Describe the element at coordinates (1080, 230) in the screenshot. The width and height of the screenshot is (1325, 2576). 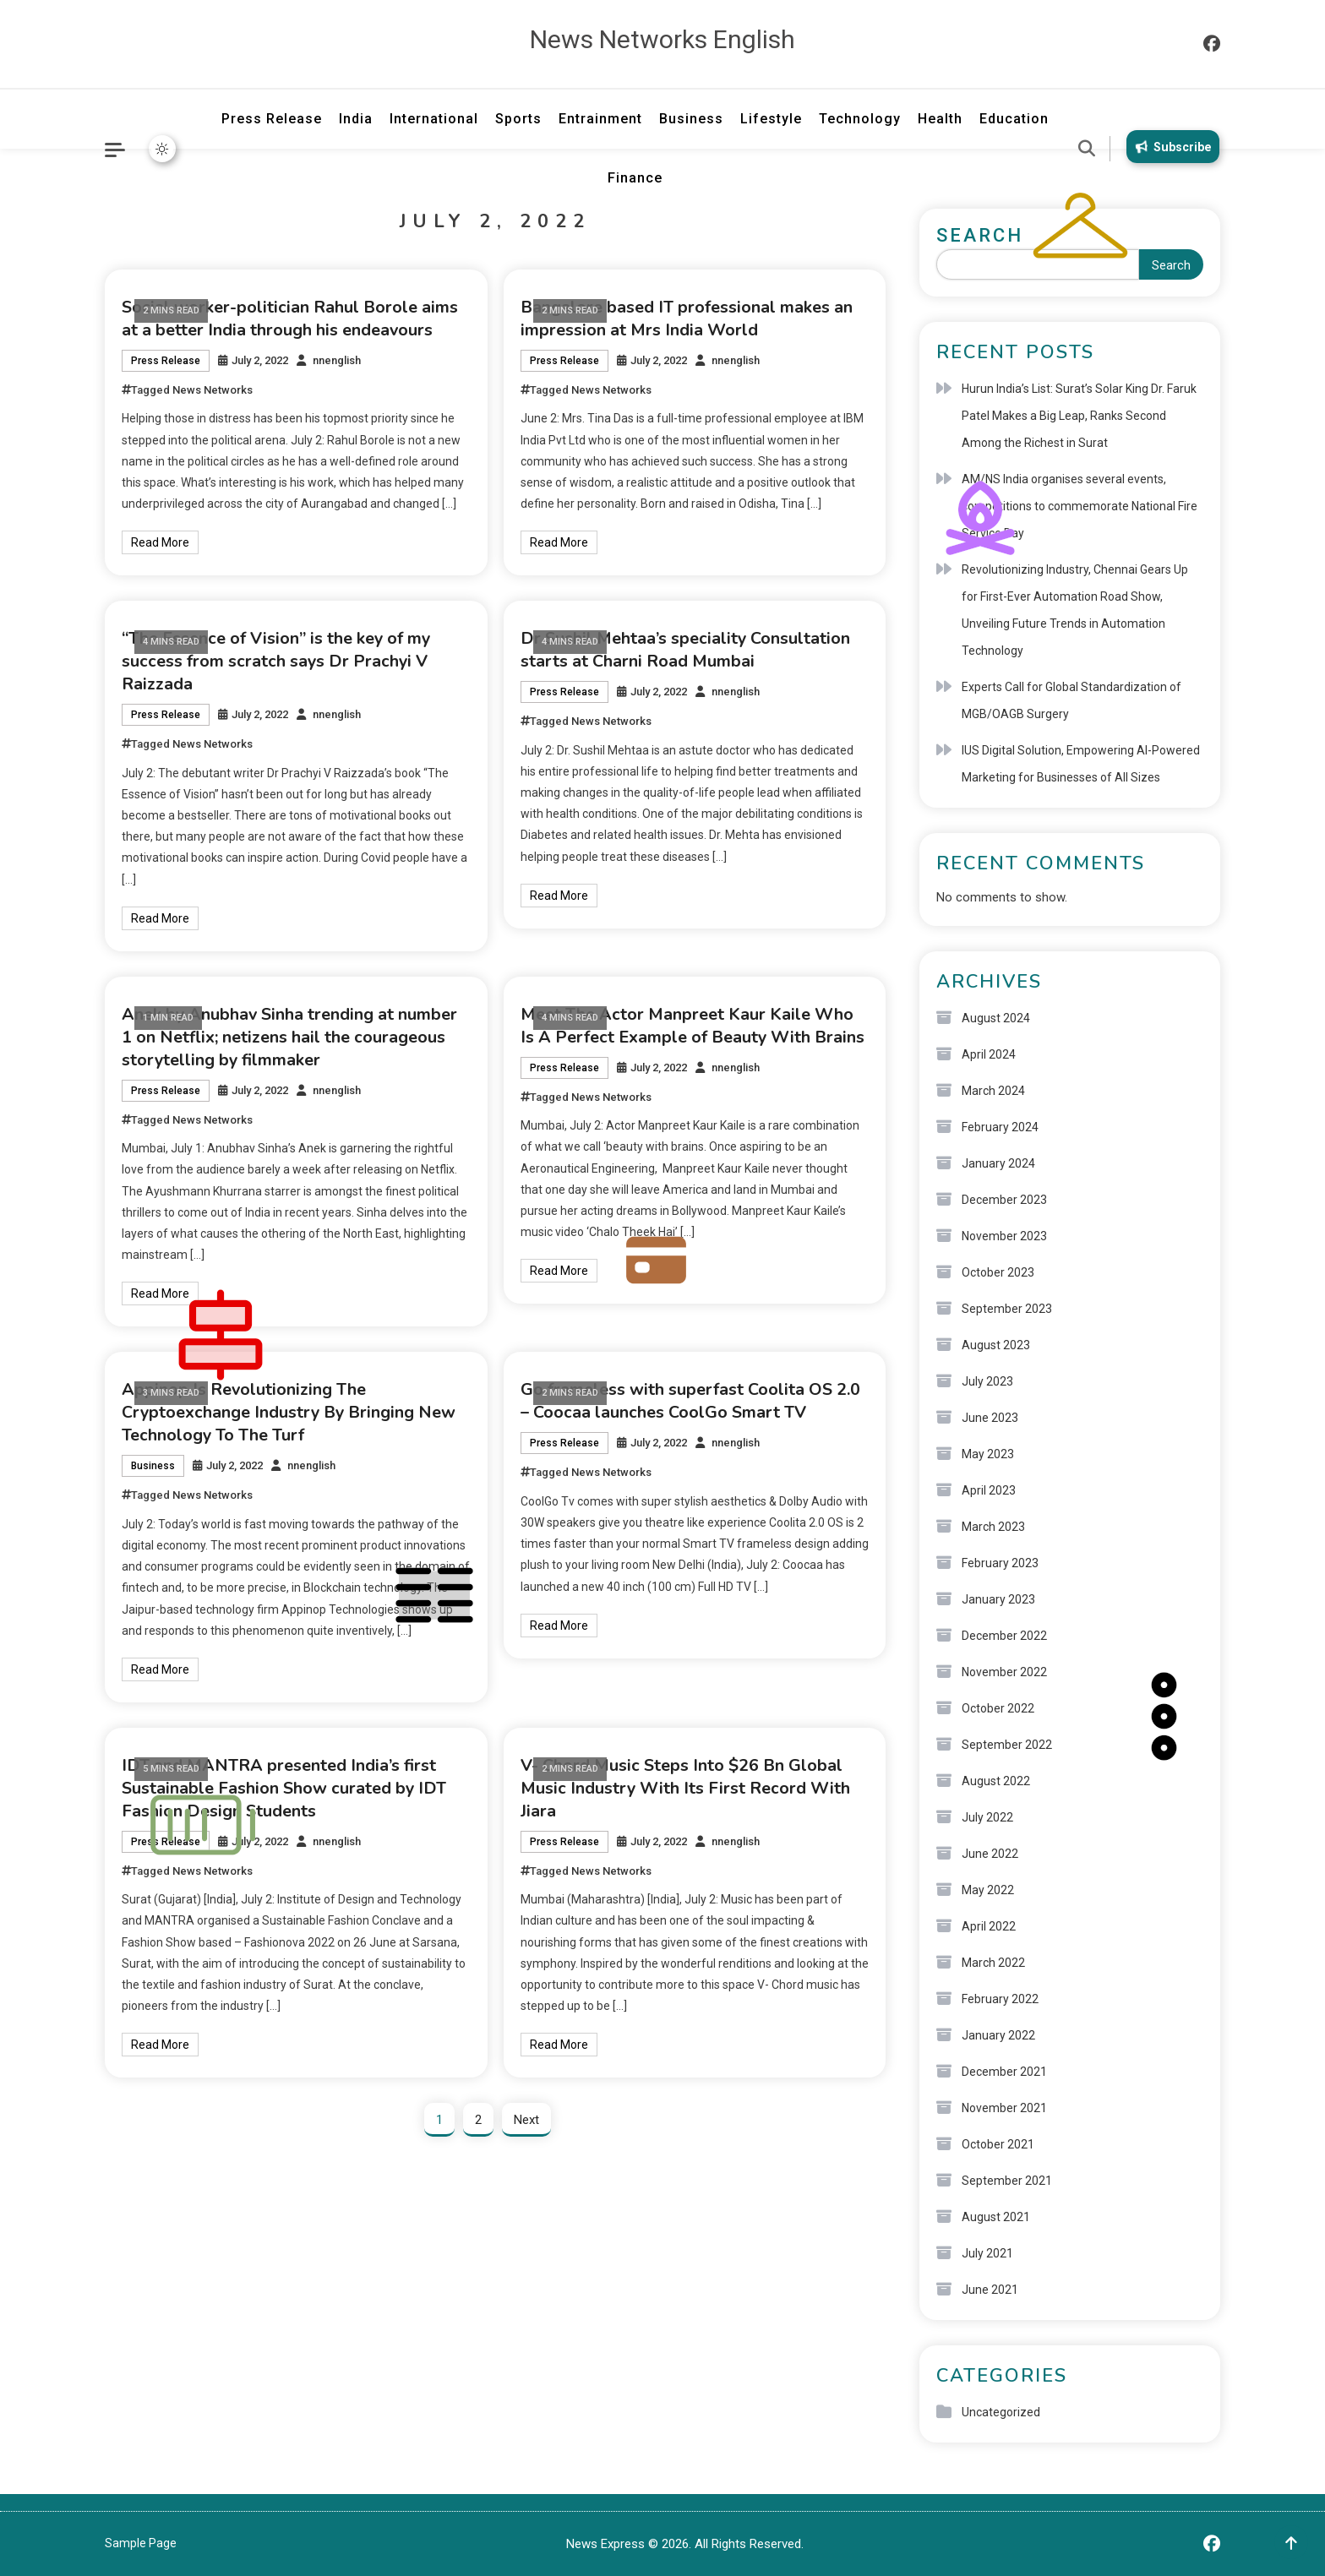
I see `access wardrobe or clothing options` at that location.